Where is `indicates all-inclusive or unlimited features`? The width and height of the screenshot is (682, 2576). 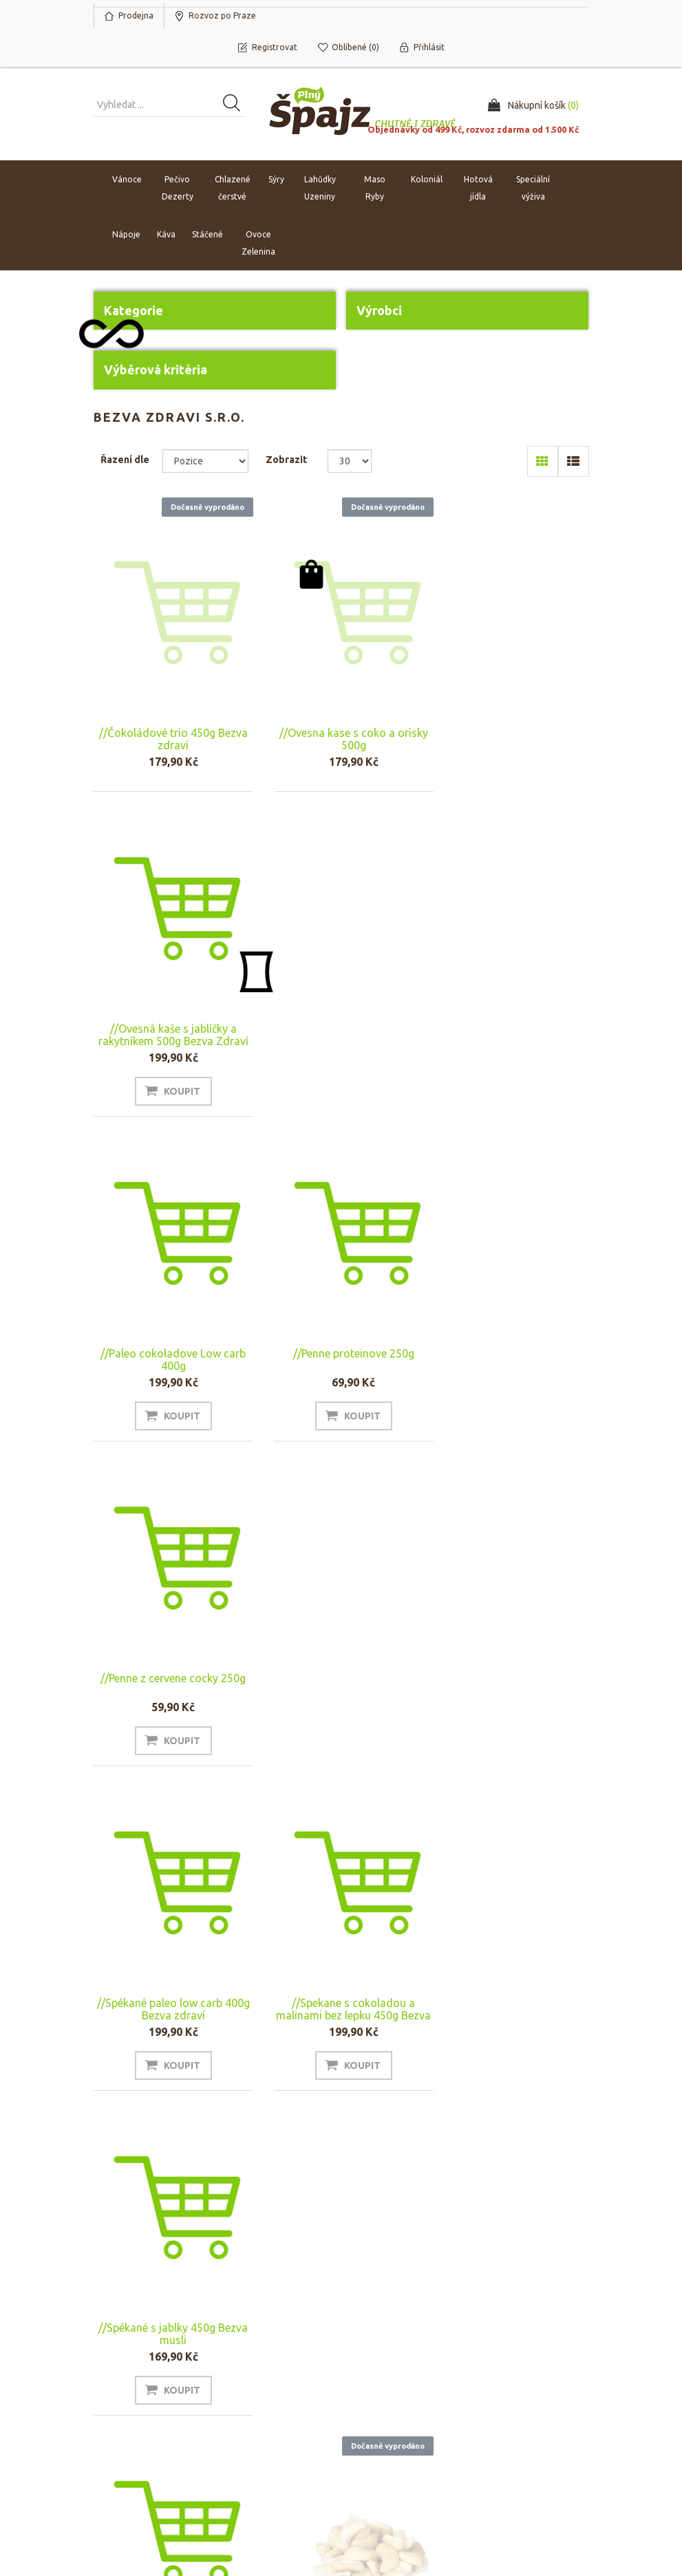 indicates all-inclusive or unlimited features is located at coordinates (111, 334).